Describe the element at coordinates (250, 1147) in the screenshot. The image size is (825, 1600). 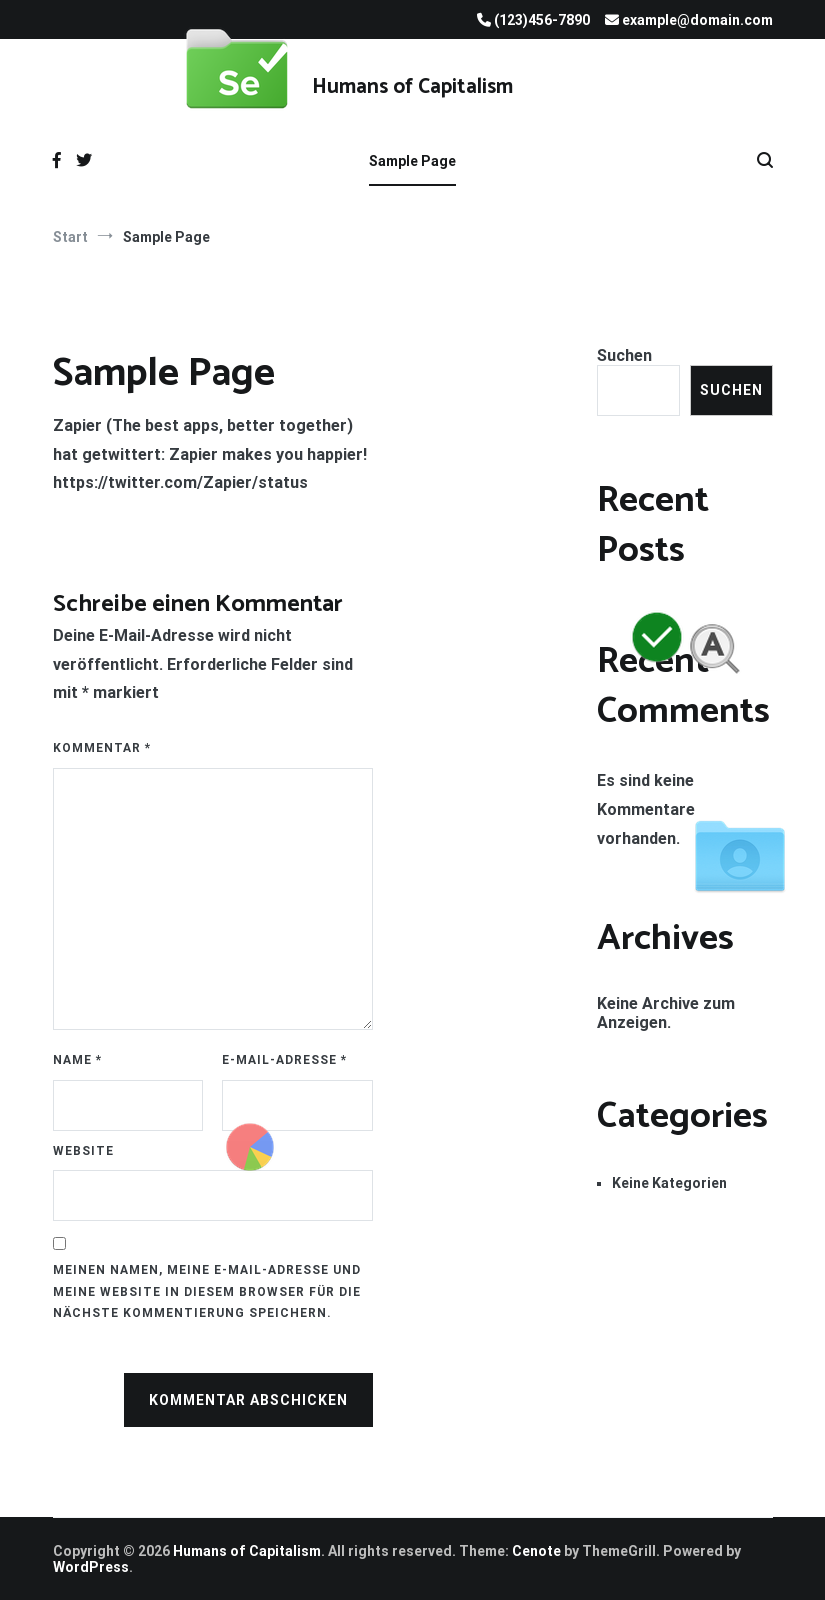
I see `open disk usage analyzer` at that location.